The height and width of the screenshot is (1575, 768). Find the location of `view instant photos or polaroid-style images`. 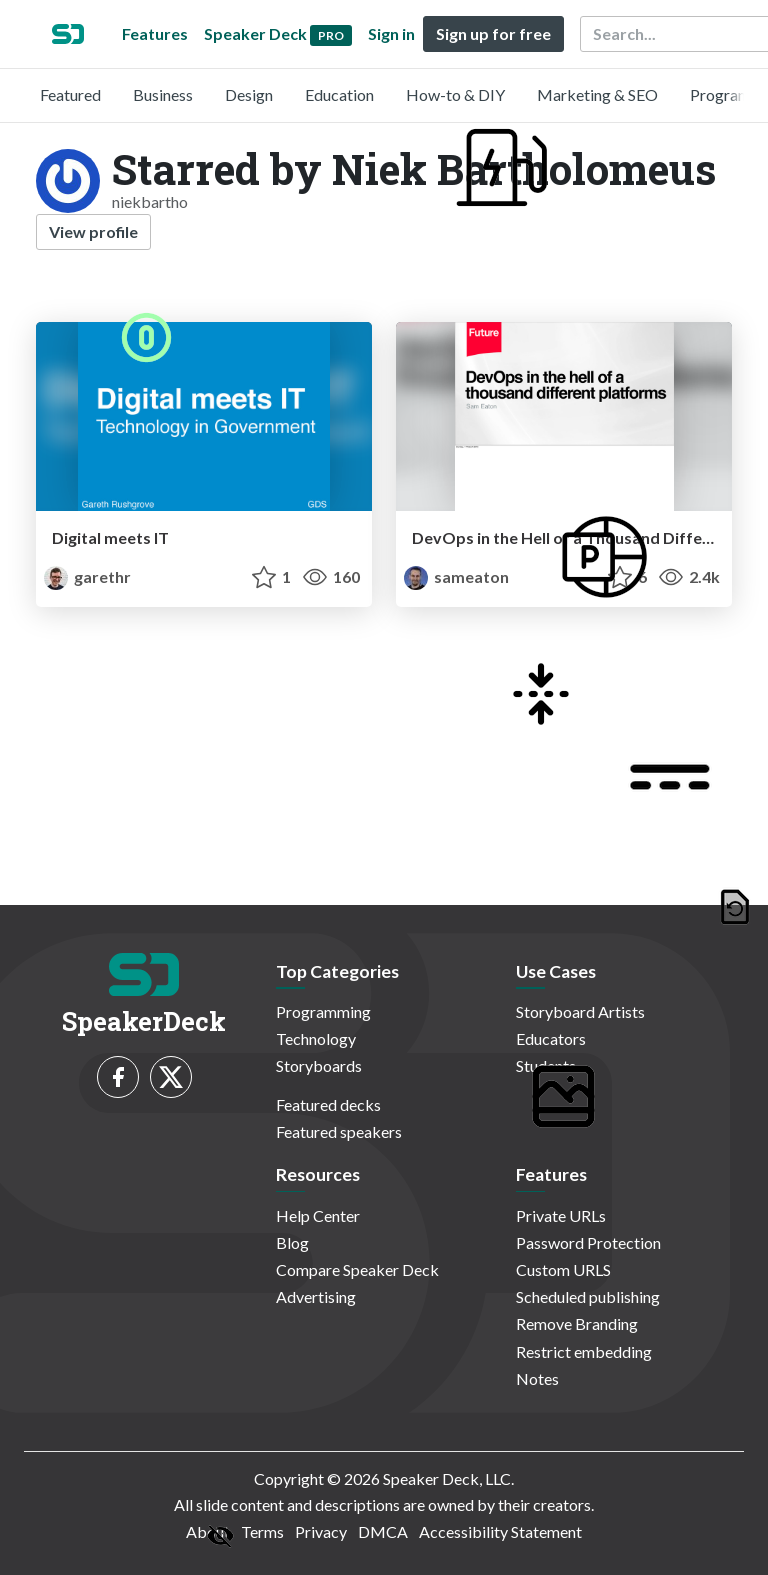

view instant photos or polaroid-style images is located at coordinates (563, 1096).